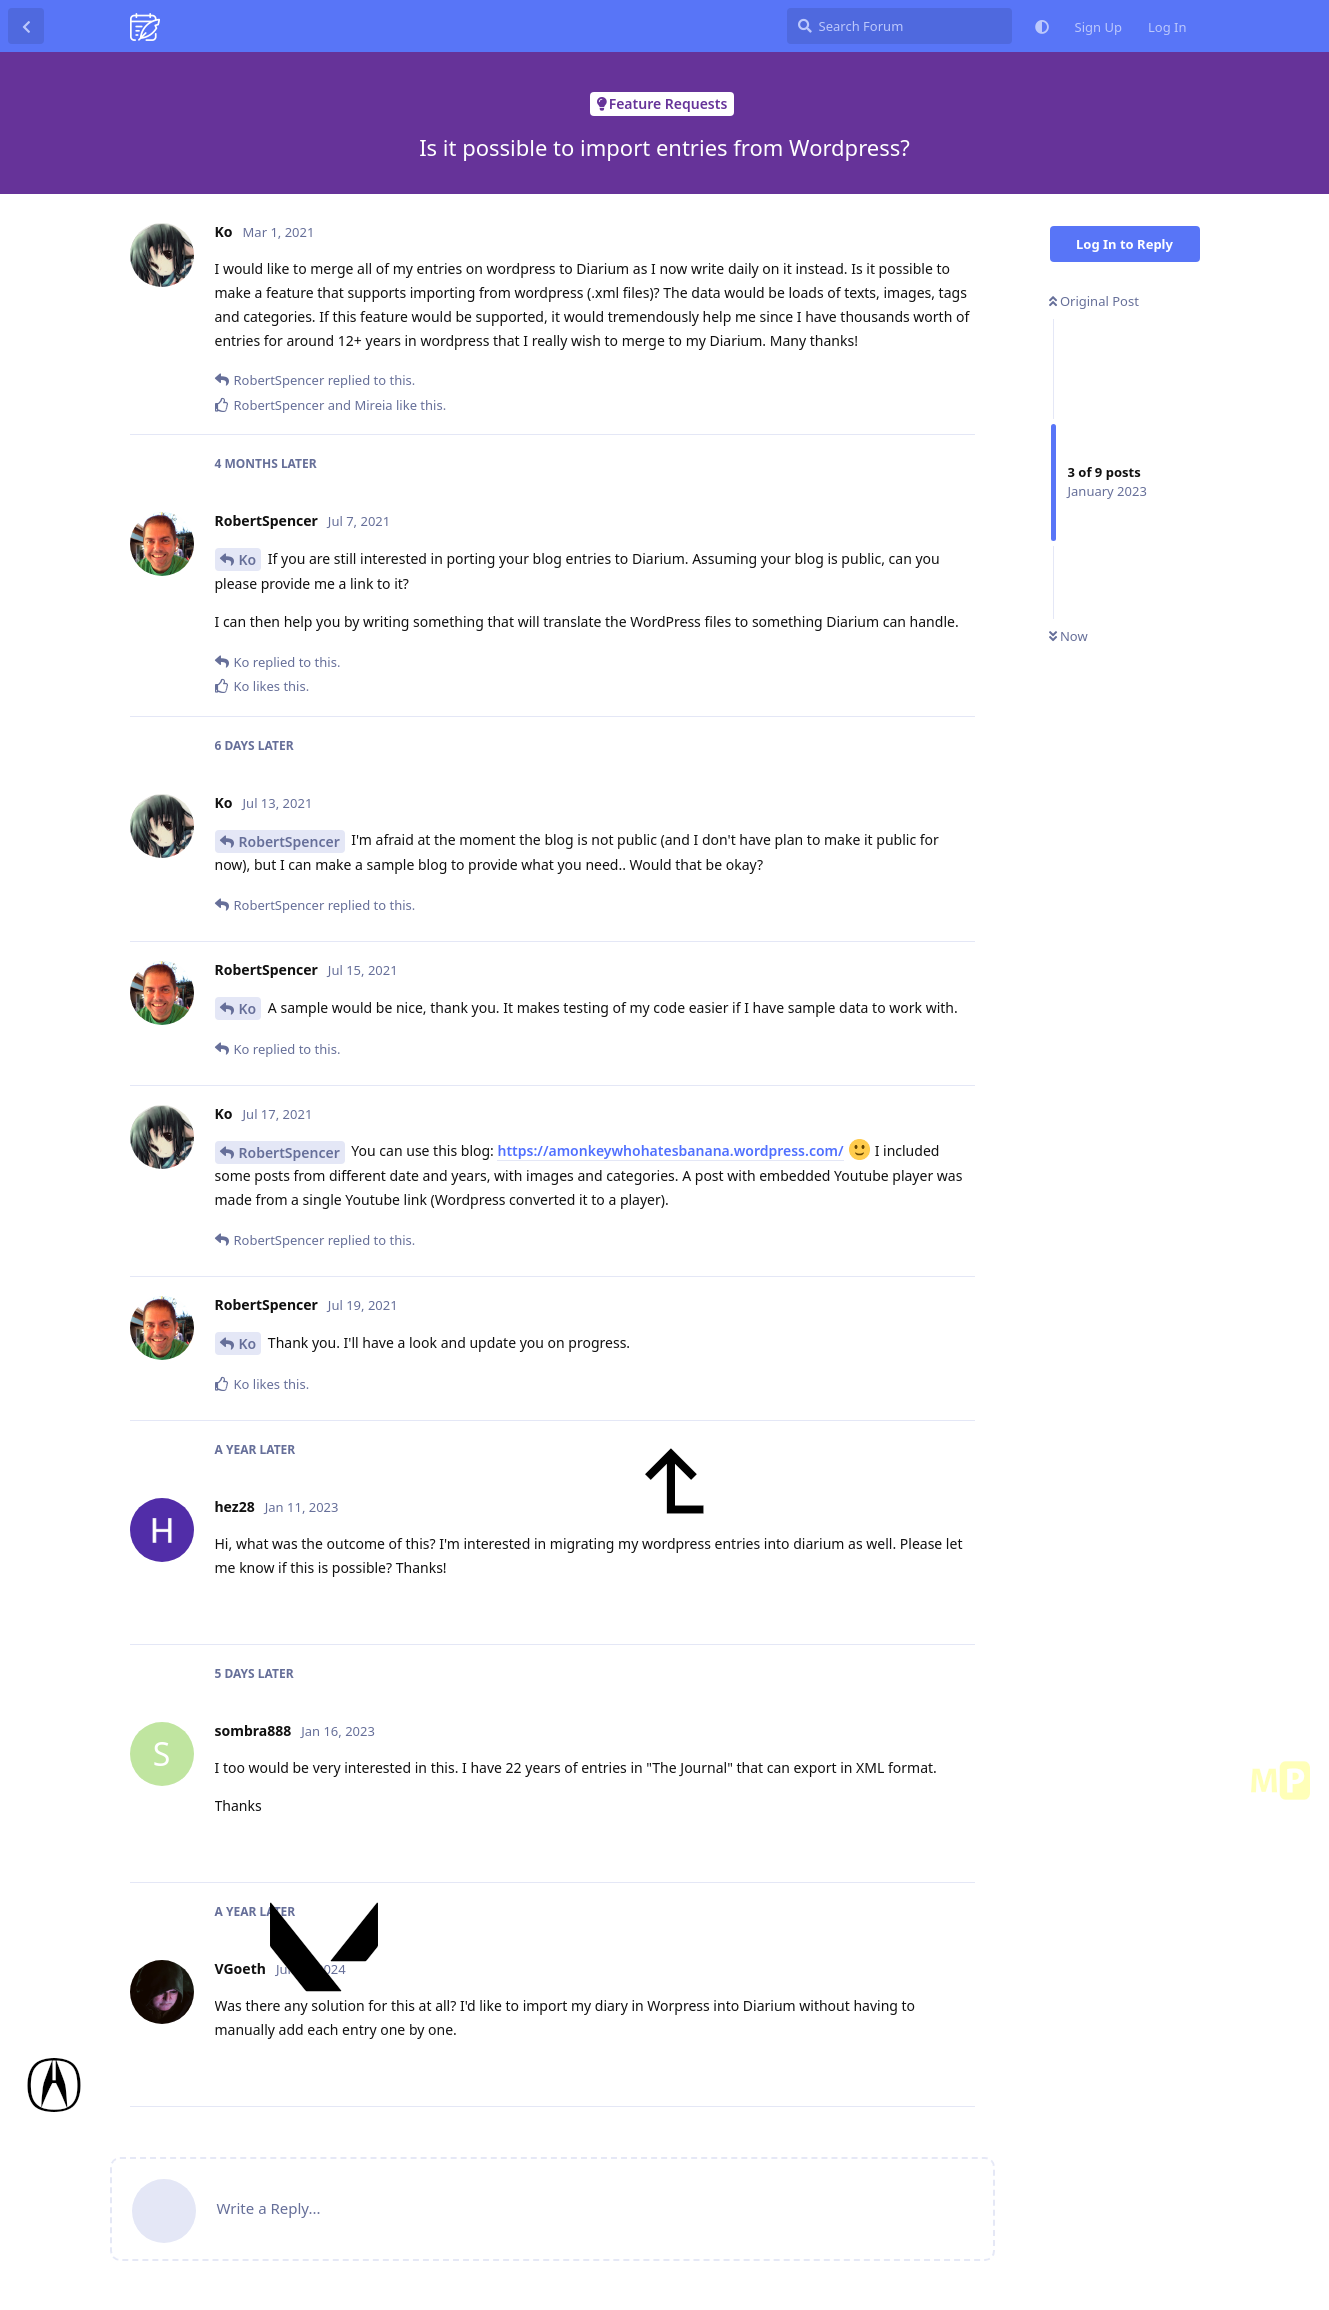  I want to click on Acura brand logo, so click(54, 2085).